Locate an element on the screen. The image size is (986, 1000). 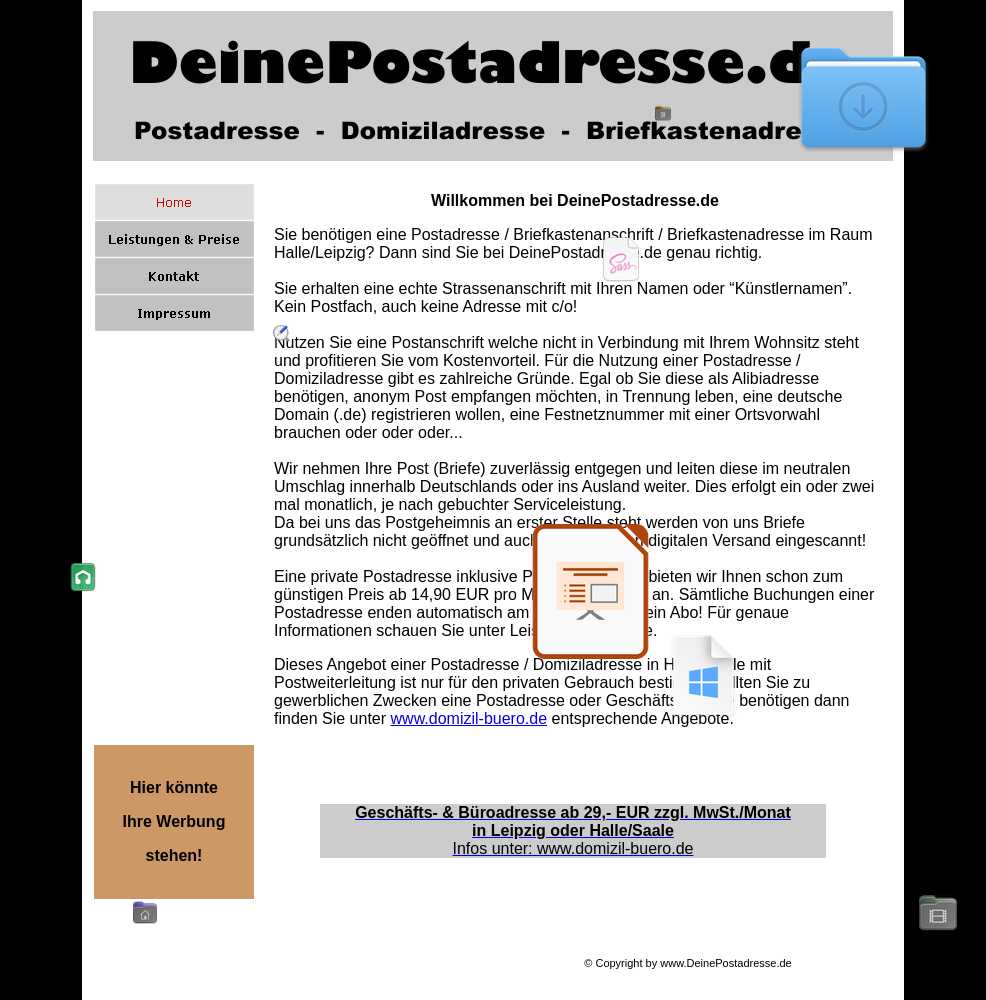
access your home folder is located at coordinates (145, 912).